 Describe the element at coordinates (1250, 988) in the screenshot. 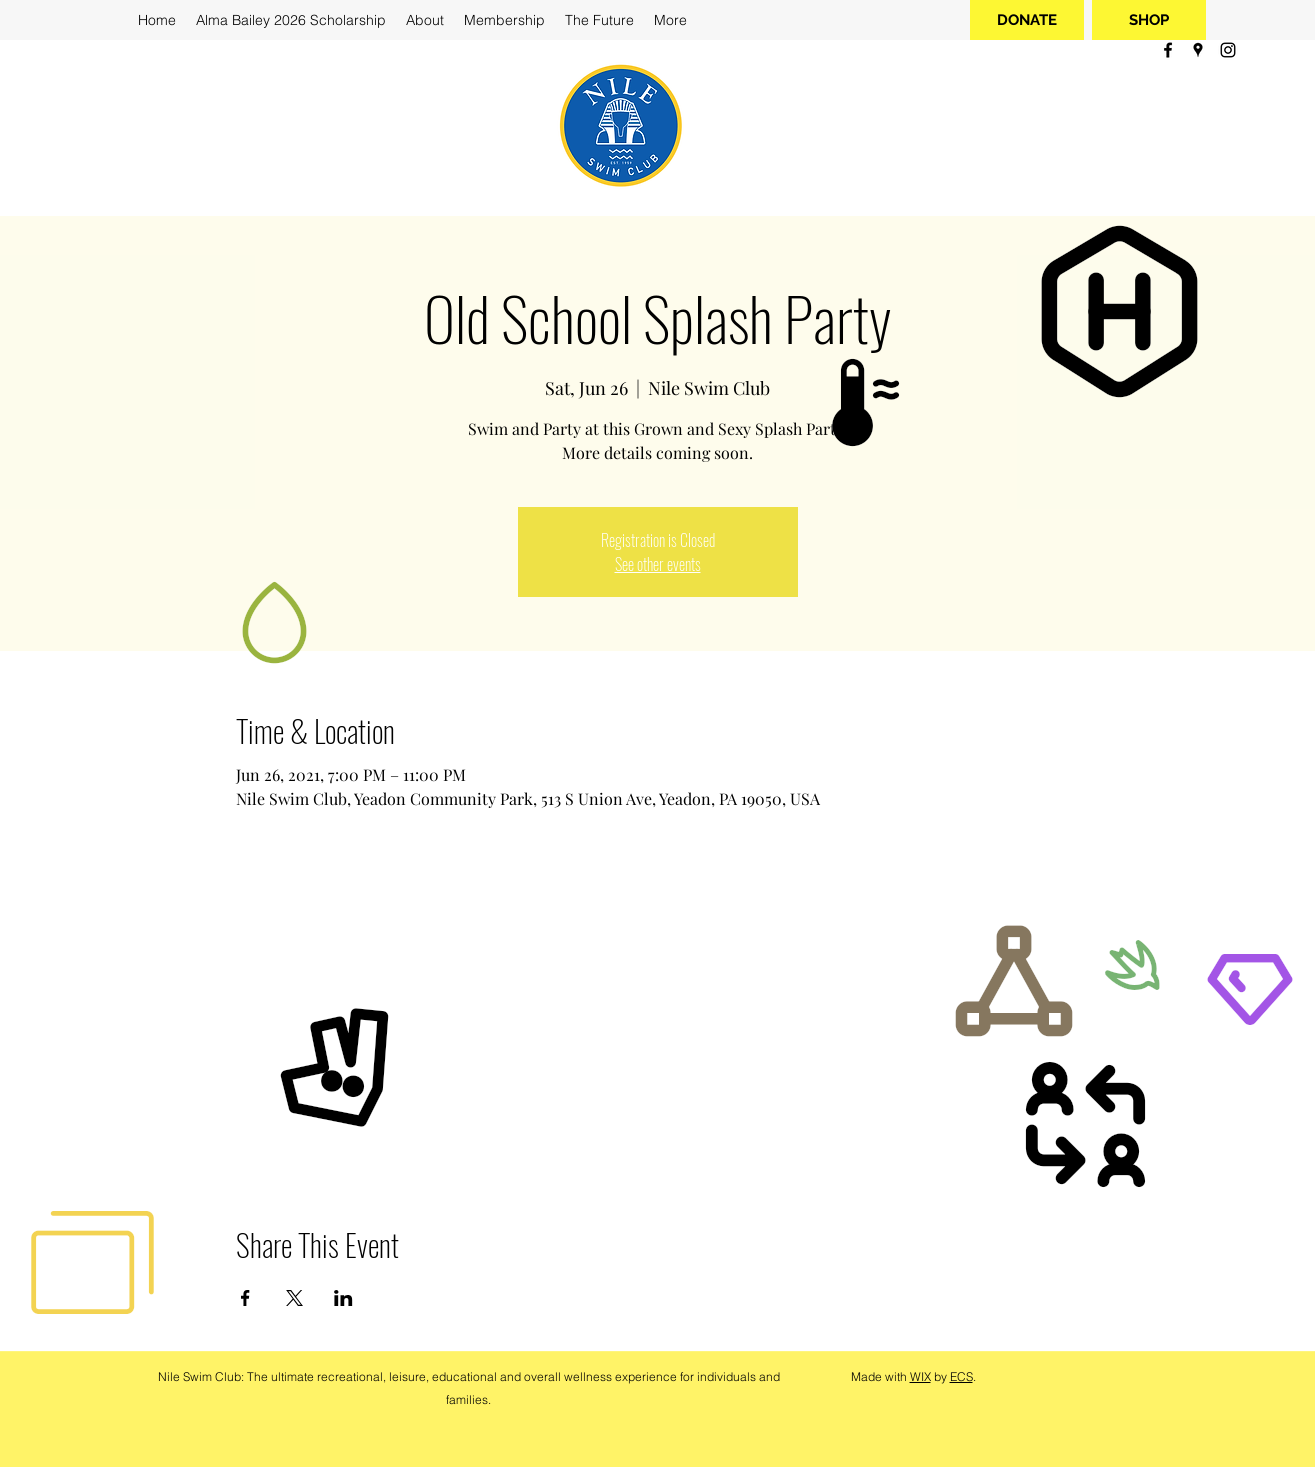

I see `indicates premium or pro membership status` at that location.